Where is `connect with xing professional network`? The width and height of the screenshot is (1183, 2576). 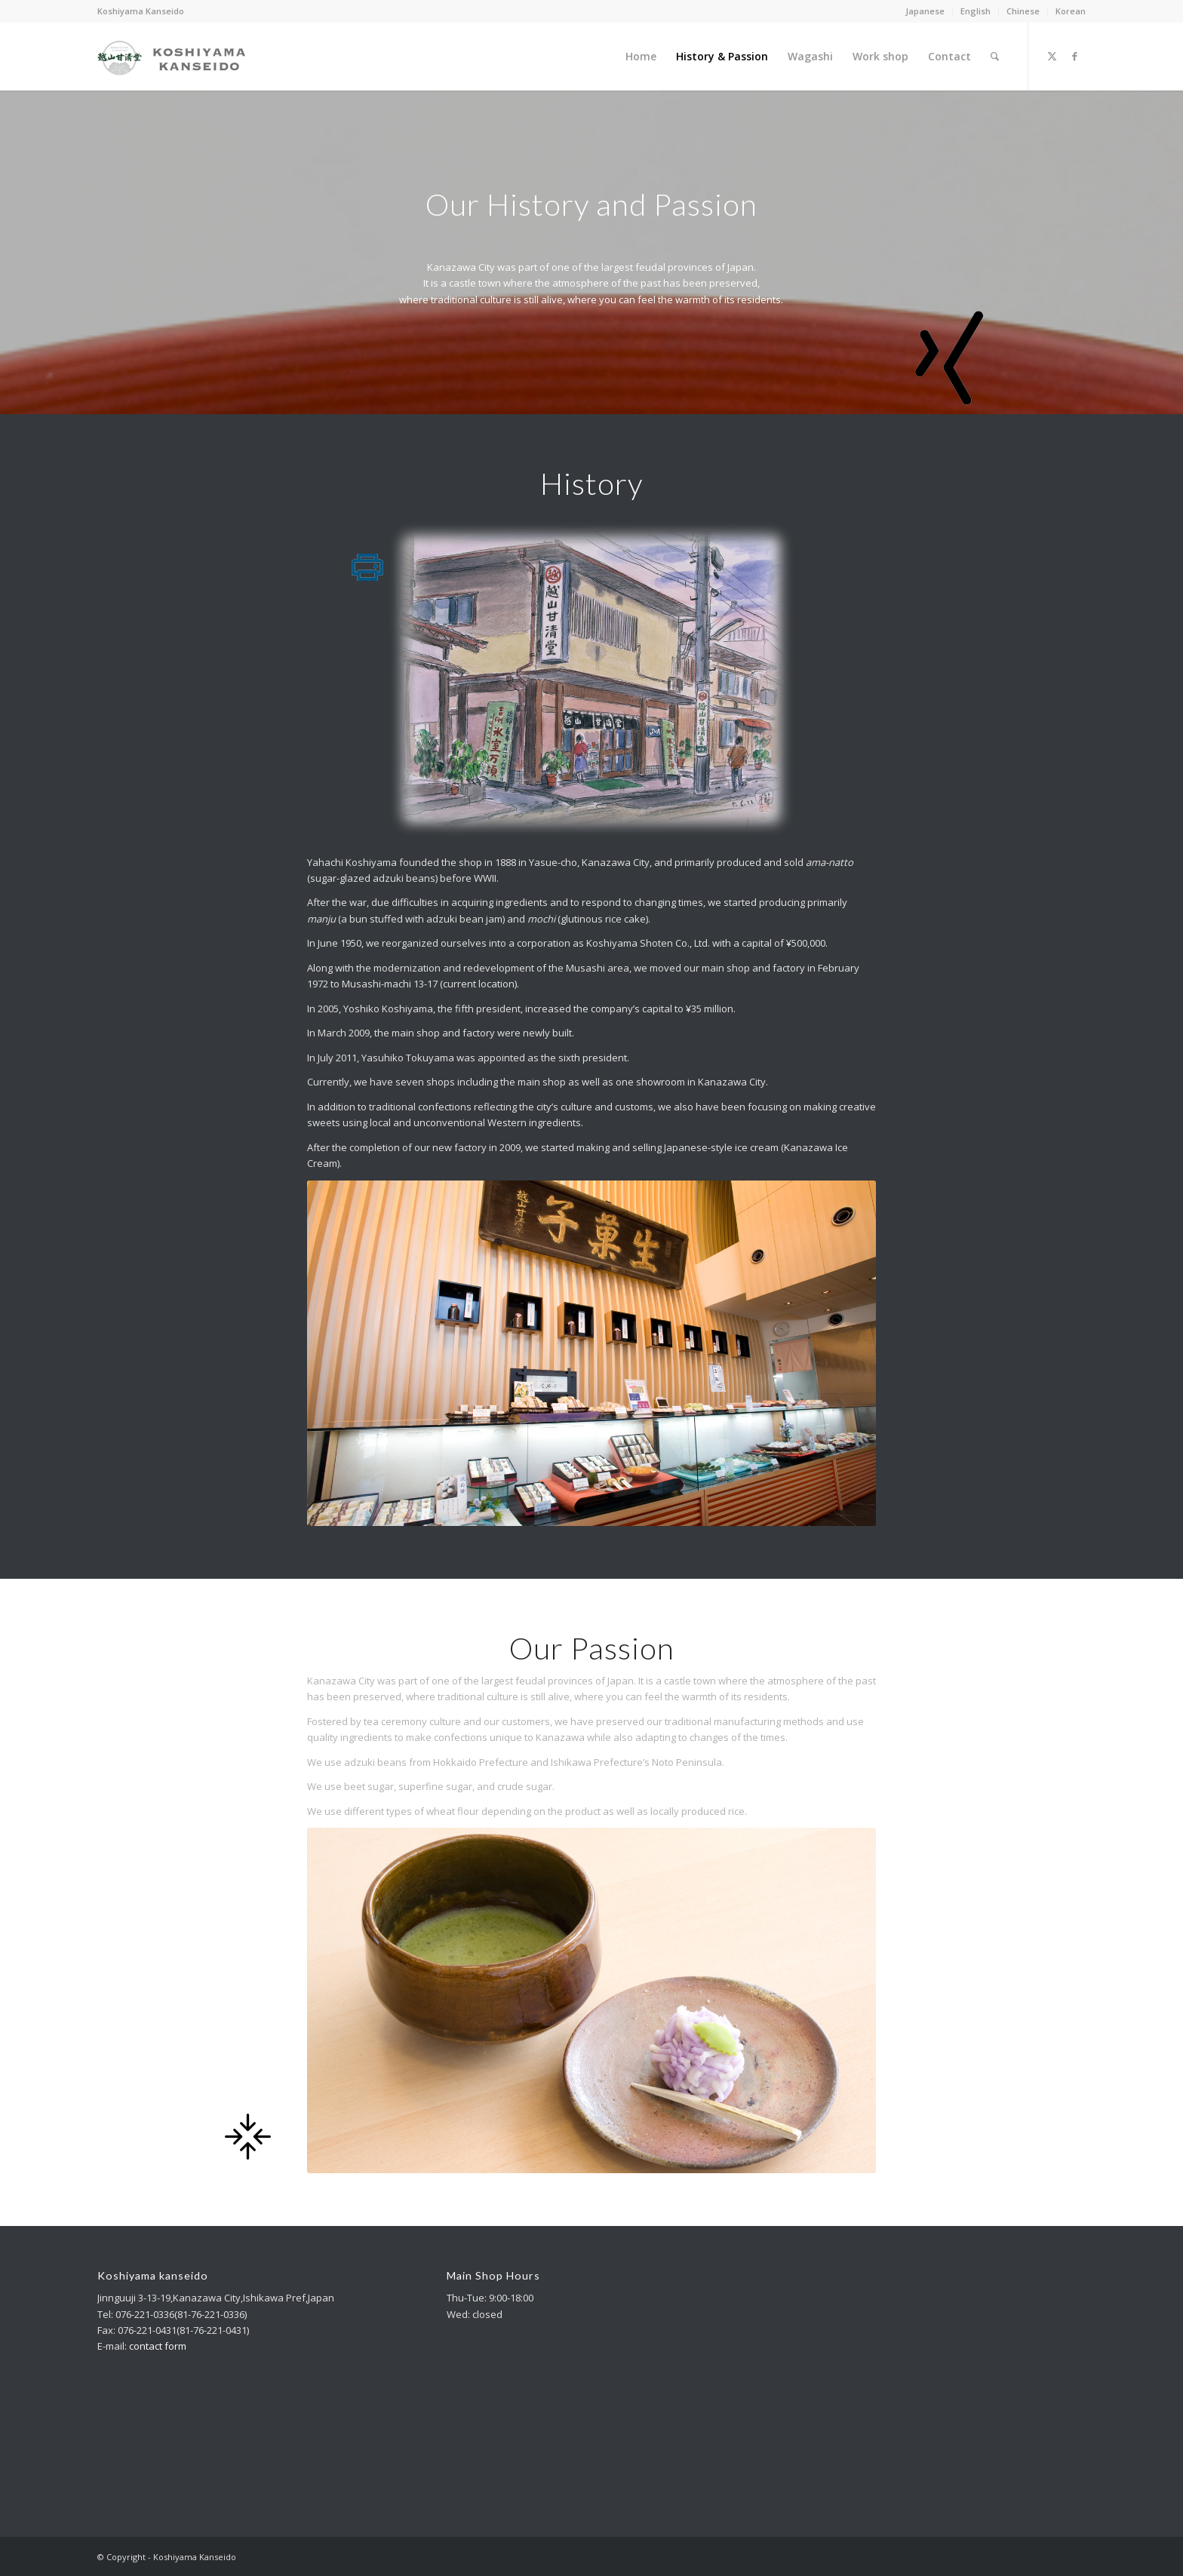
connect with xing professional network is located at coordinates (948, 358).